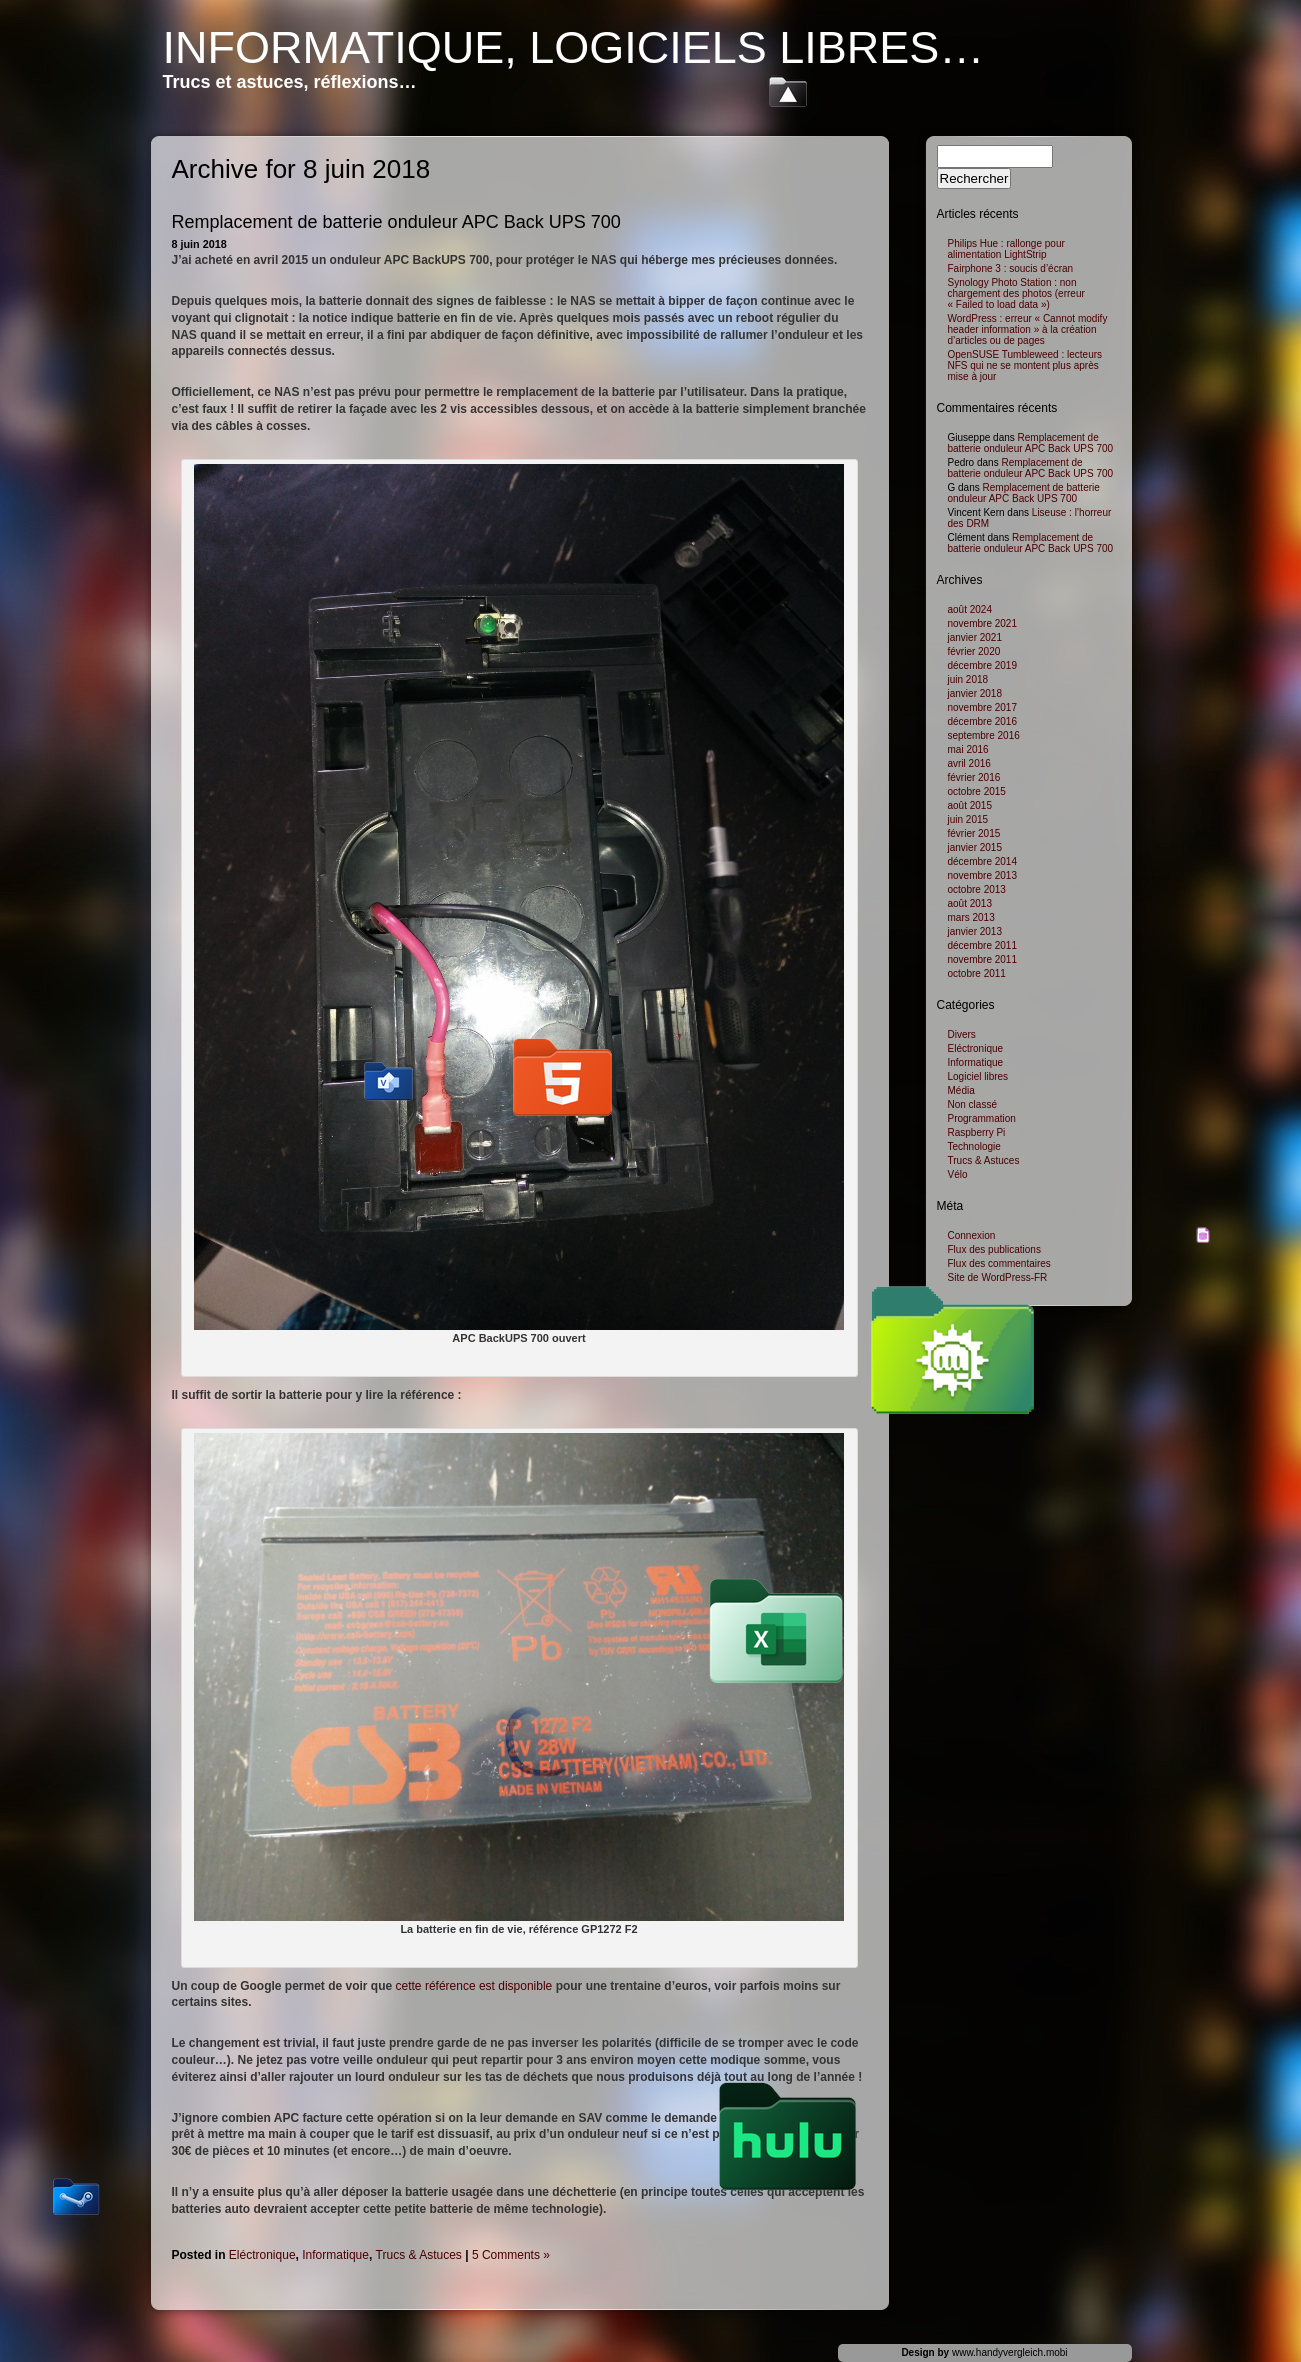  What do you see at coordinates (562, 1080) in the screenshot?
I see `open folder containing HTML files` at bounding box center [562, 1080].